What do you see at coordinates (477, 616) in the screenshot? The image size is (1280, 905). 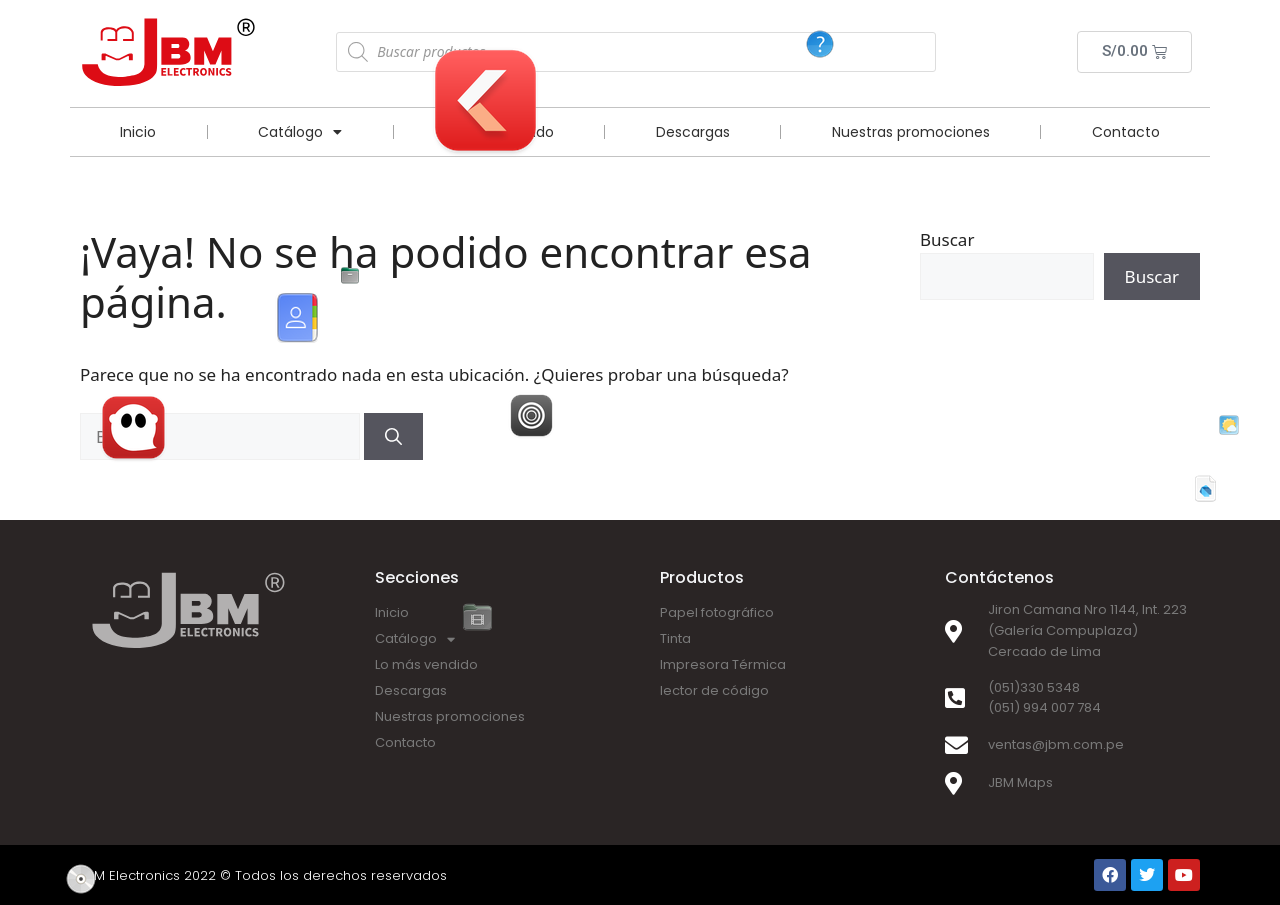 I see `open videos folder` at bounding box center [477, 616].